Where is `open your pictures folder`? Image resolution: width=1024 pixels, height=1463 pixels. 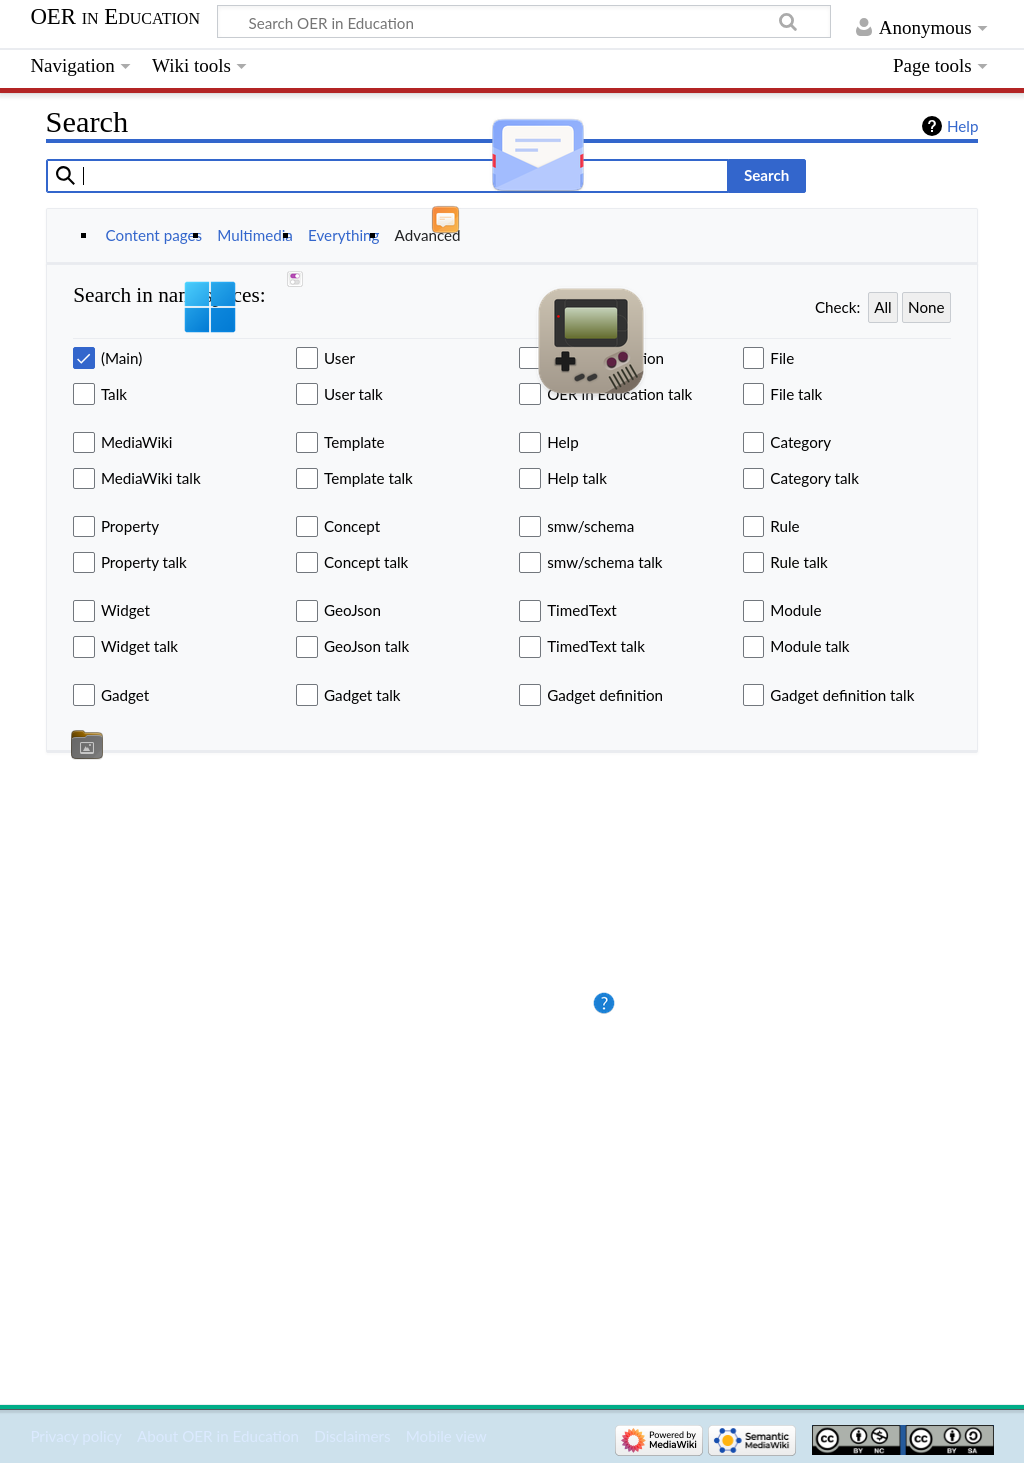 open your pictures folder is located at coordinates (87, 744).